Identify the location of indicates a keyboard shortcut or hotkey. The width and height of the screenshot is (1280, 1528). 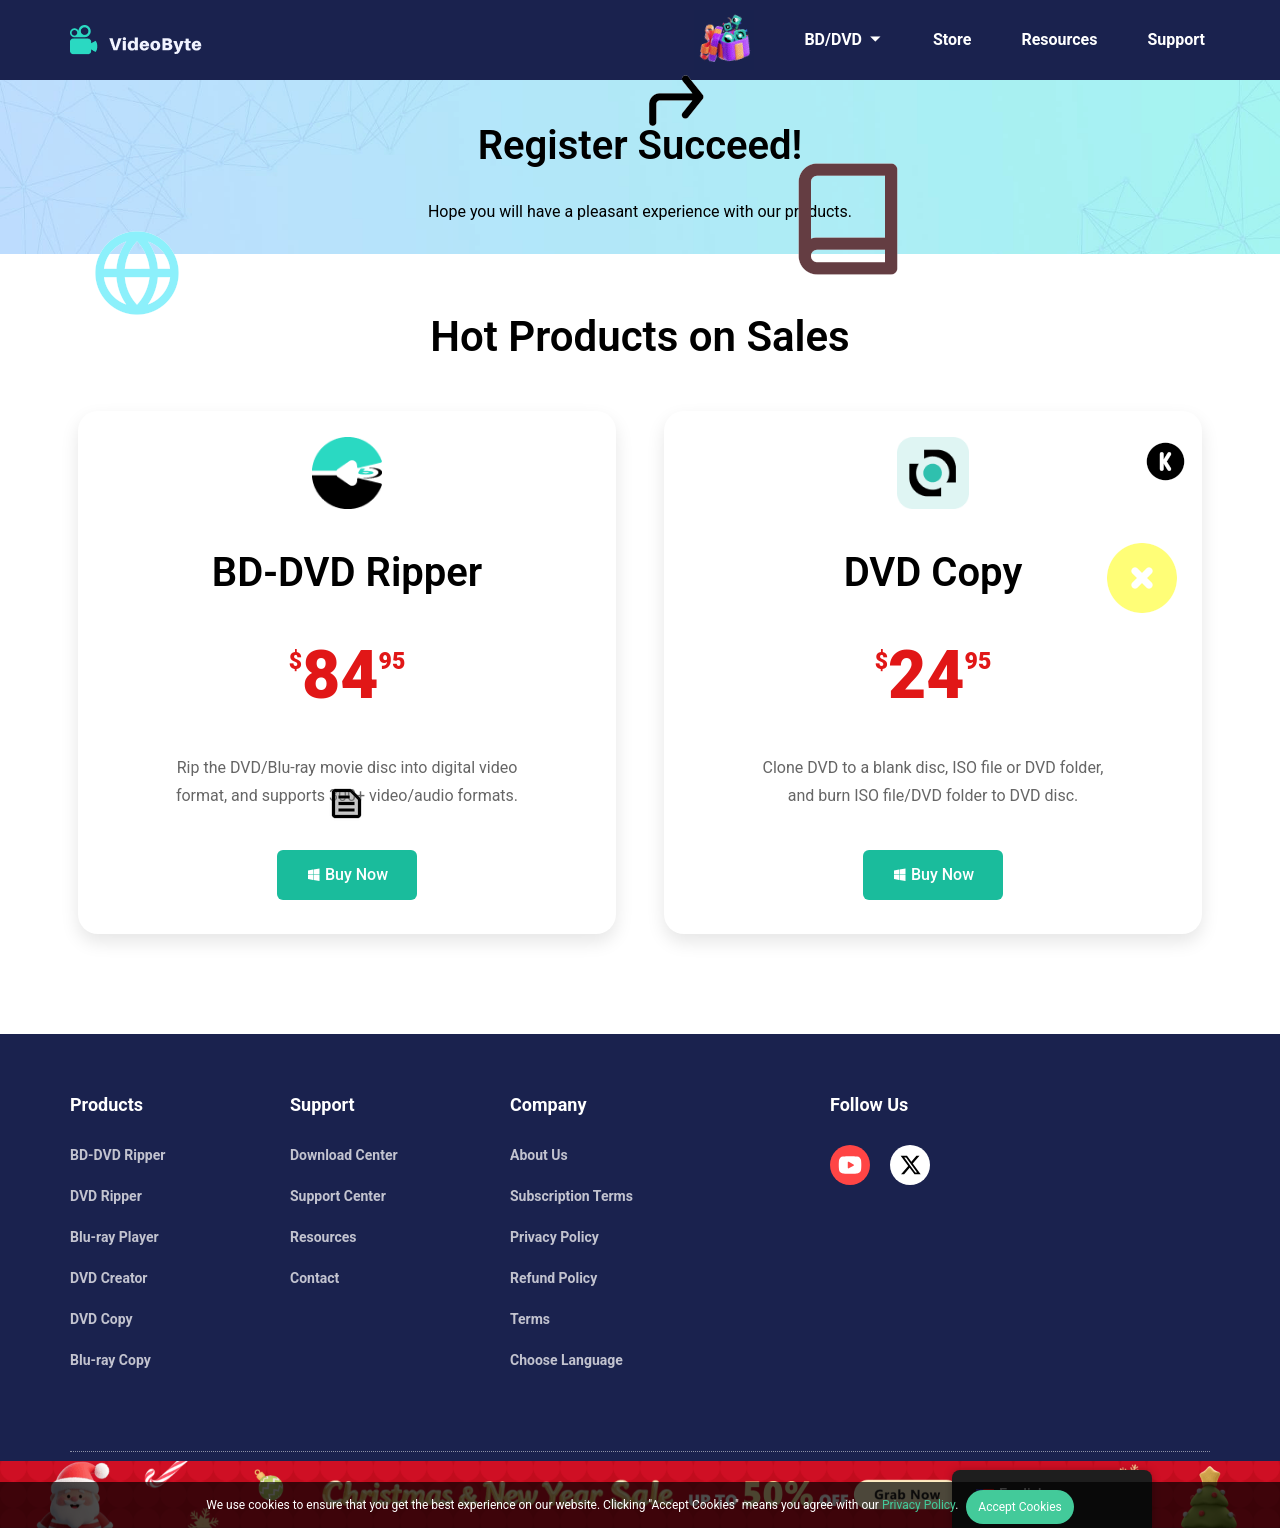
(1165, 461).